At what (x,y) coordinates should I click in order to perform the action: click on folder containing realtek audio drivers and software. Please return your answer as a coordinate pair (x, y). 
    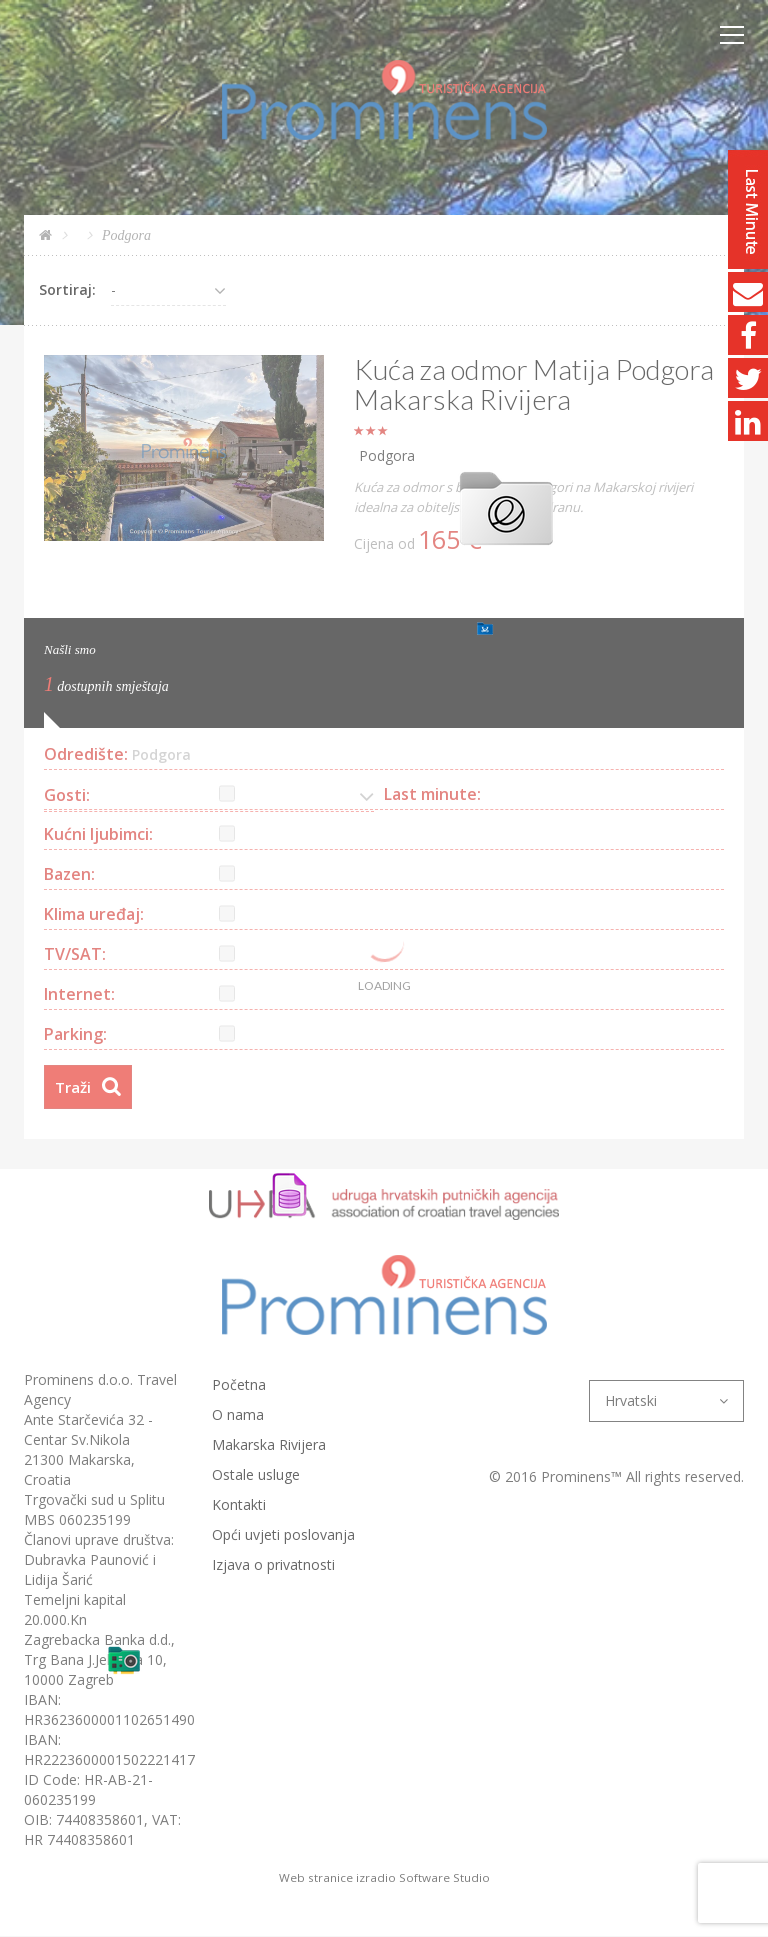
    Looking at the image, I should click on (485, 629).